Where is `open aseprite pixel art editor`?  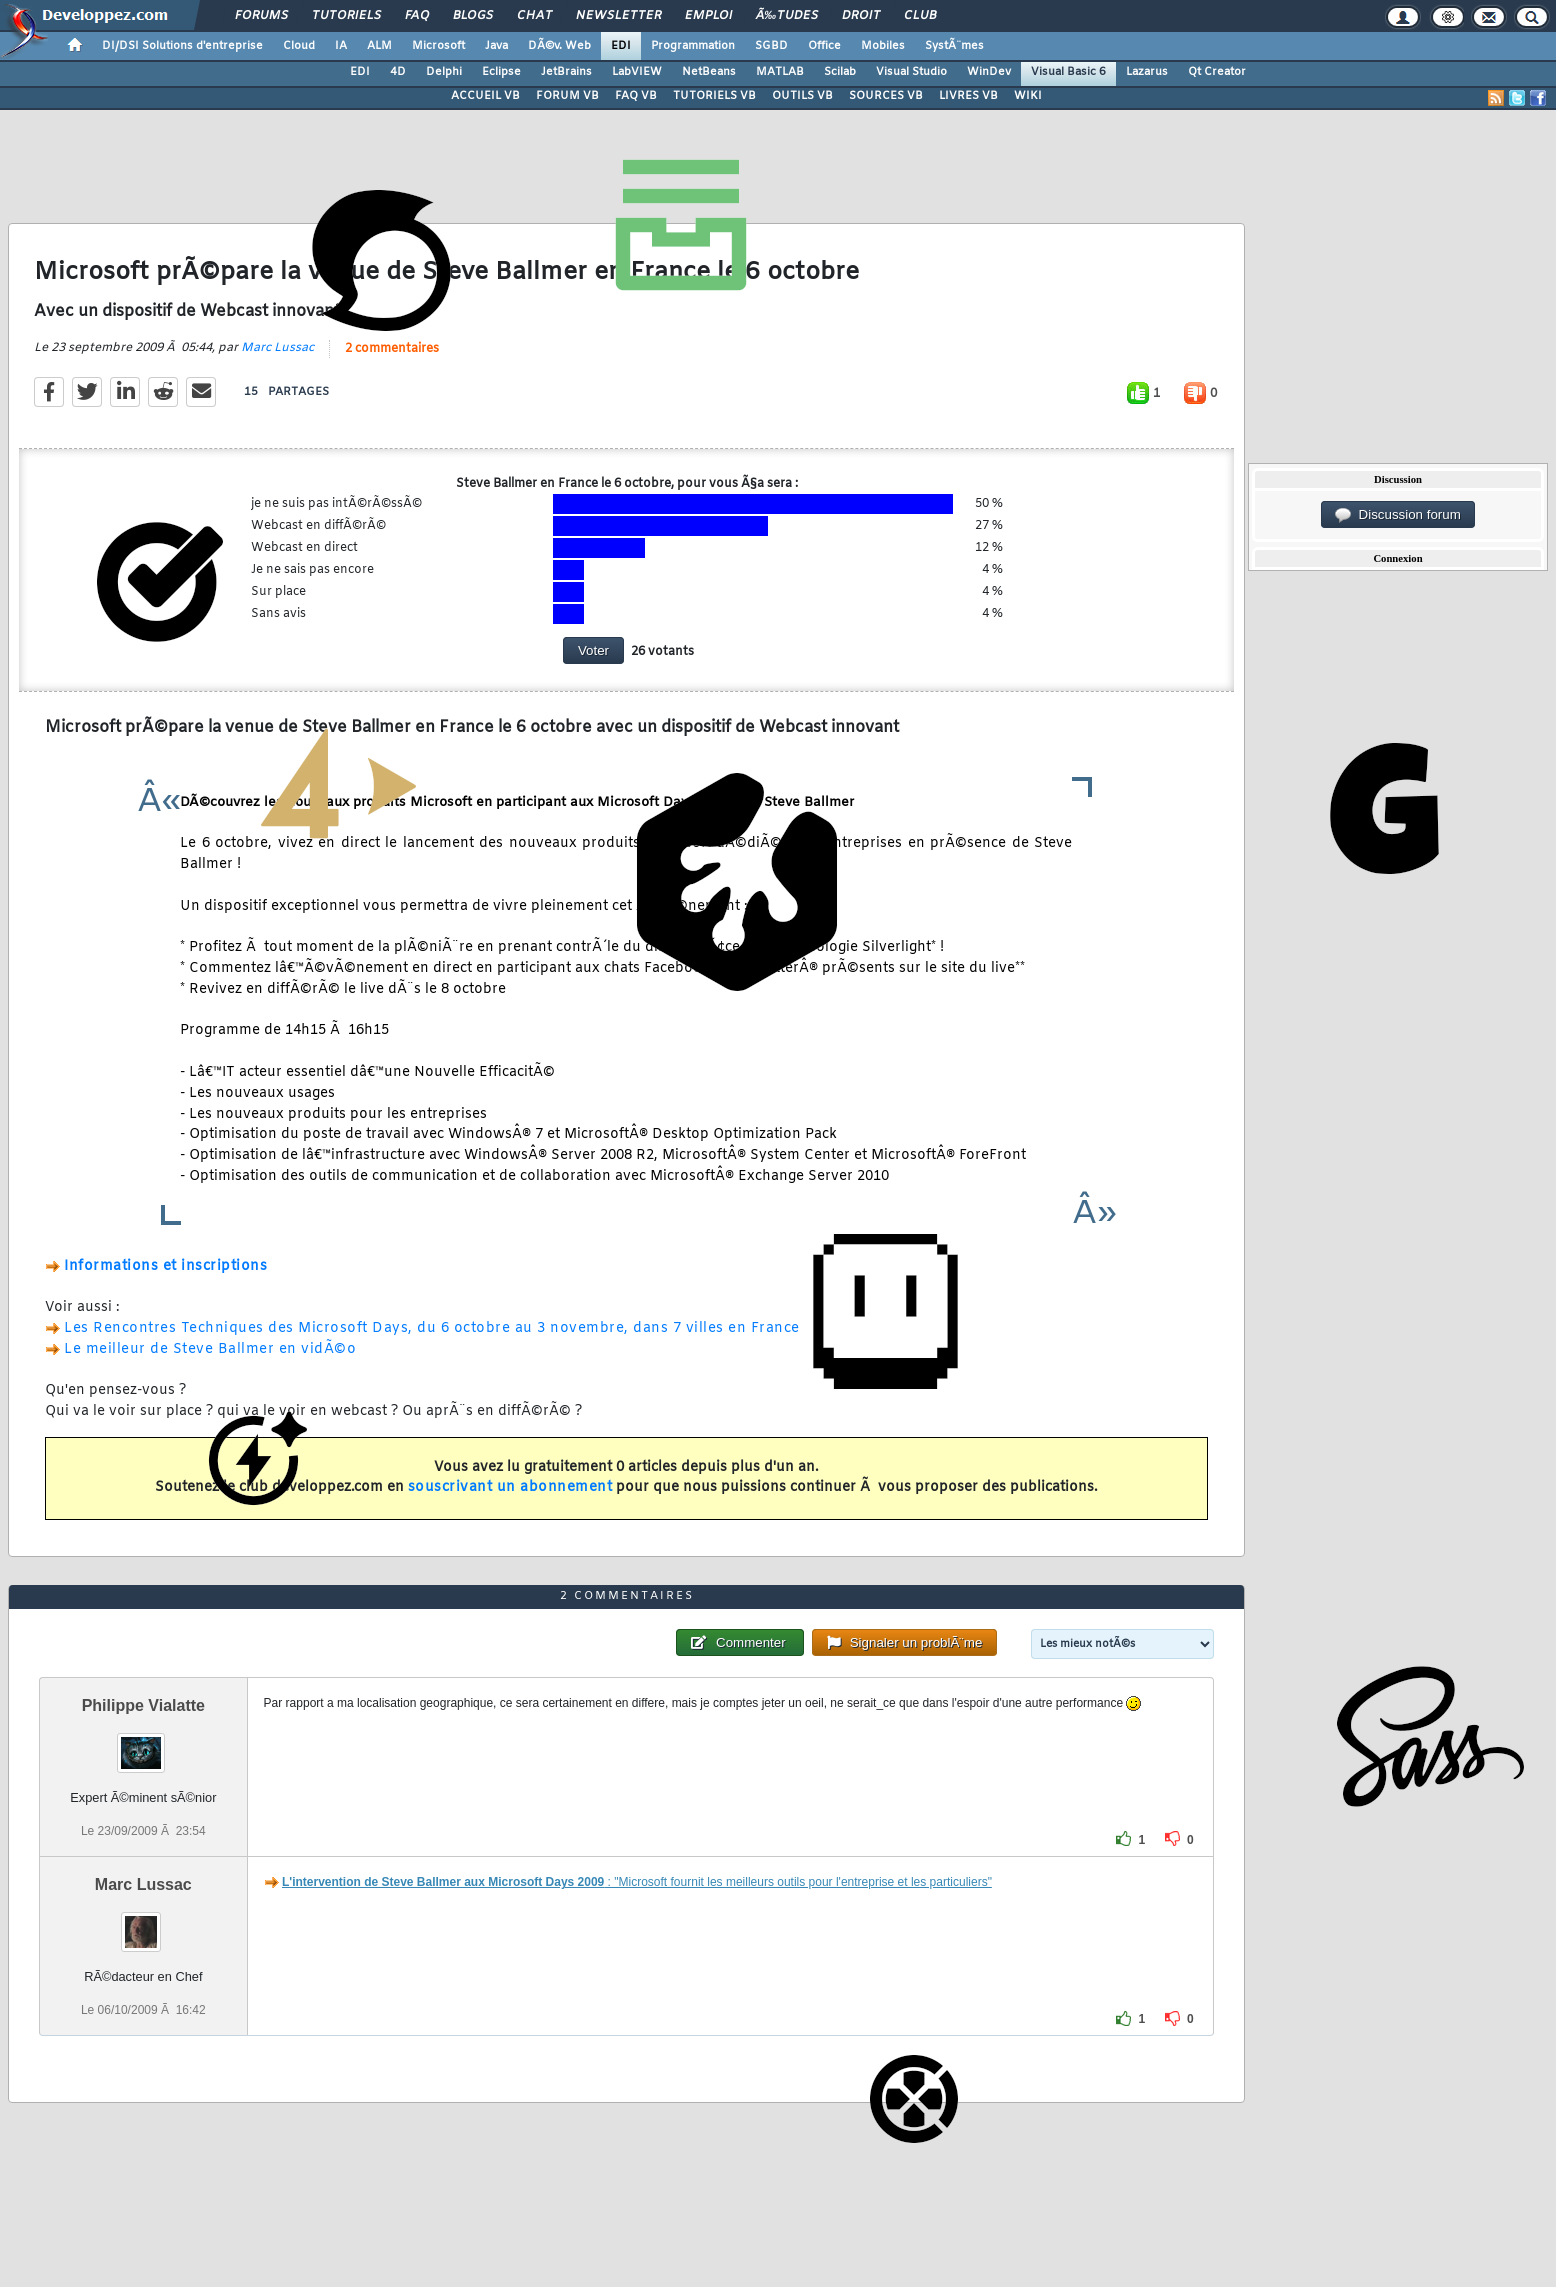 open aseprite pixel art editor is located at coordinates (885, 1311).